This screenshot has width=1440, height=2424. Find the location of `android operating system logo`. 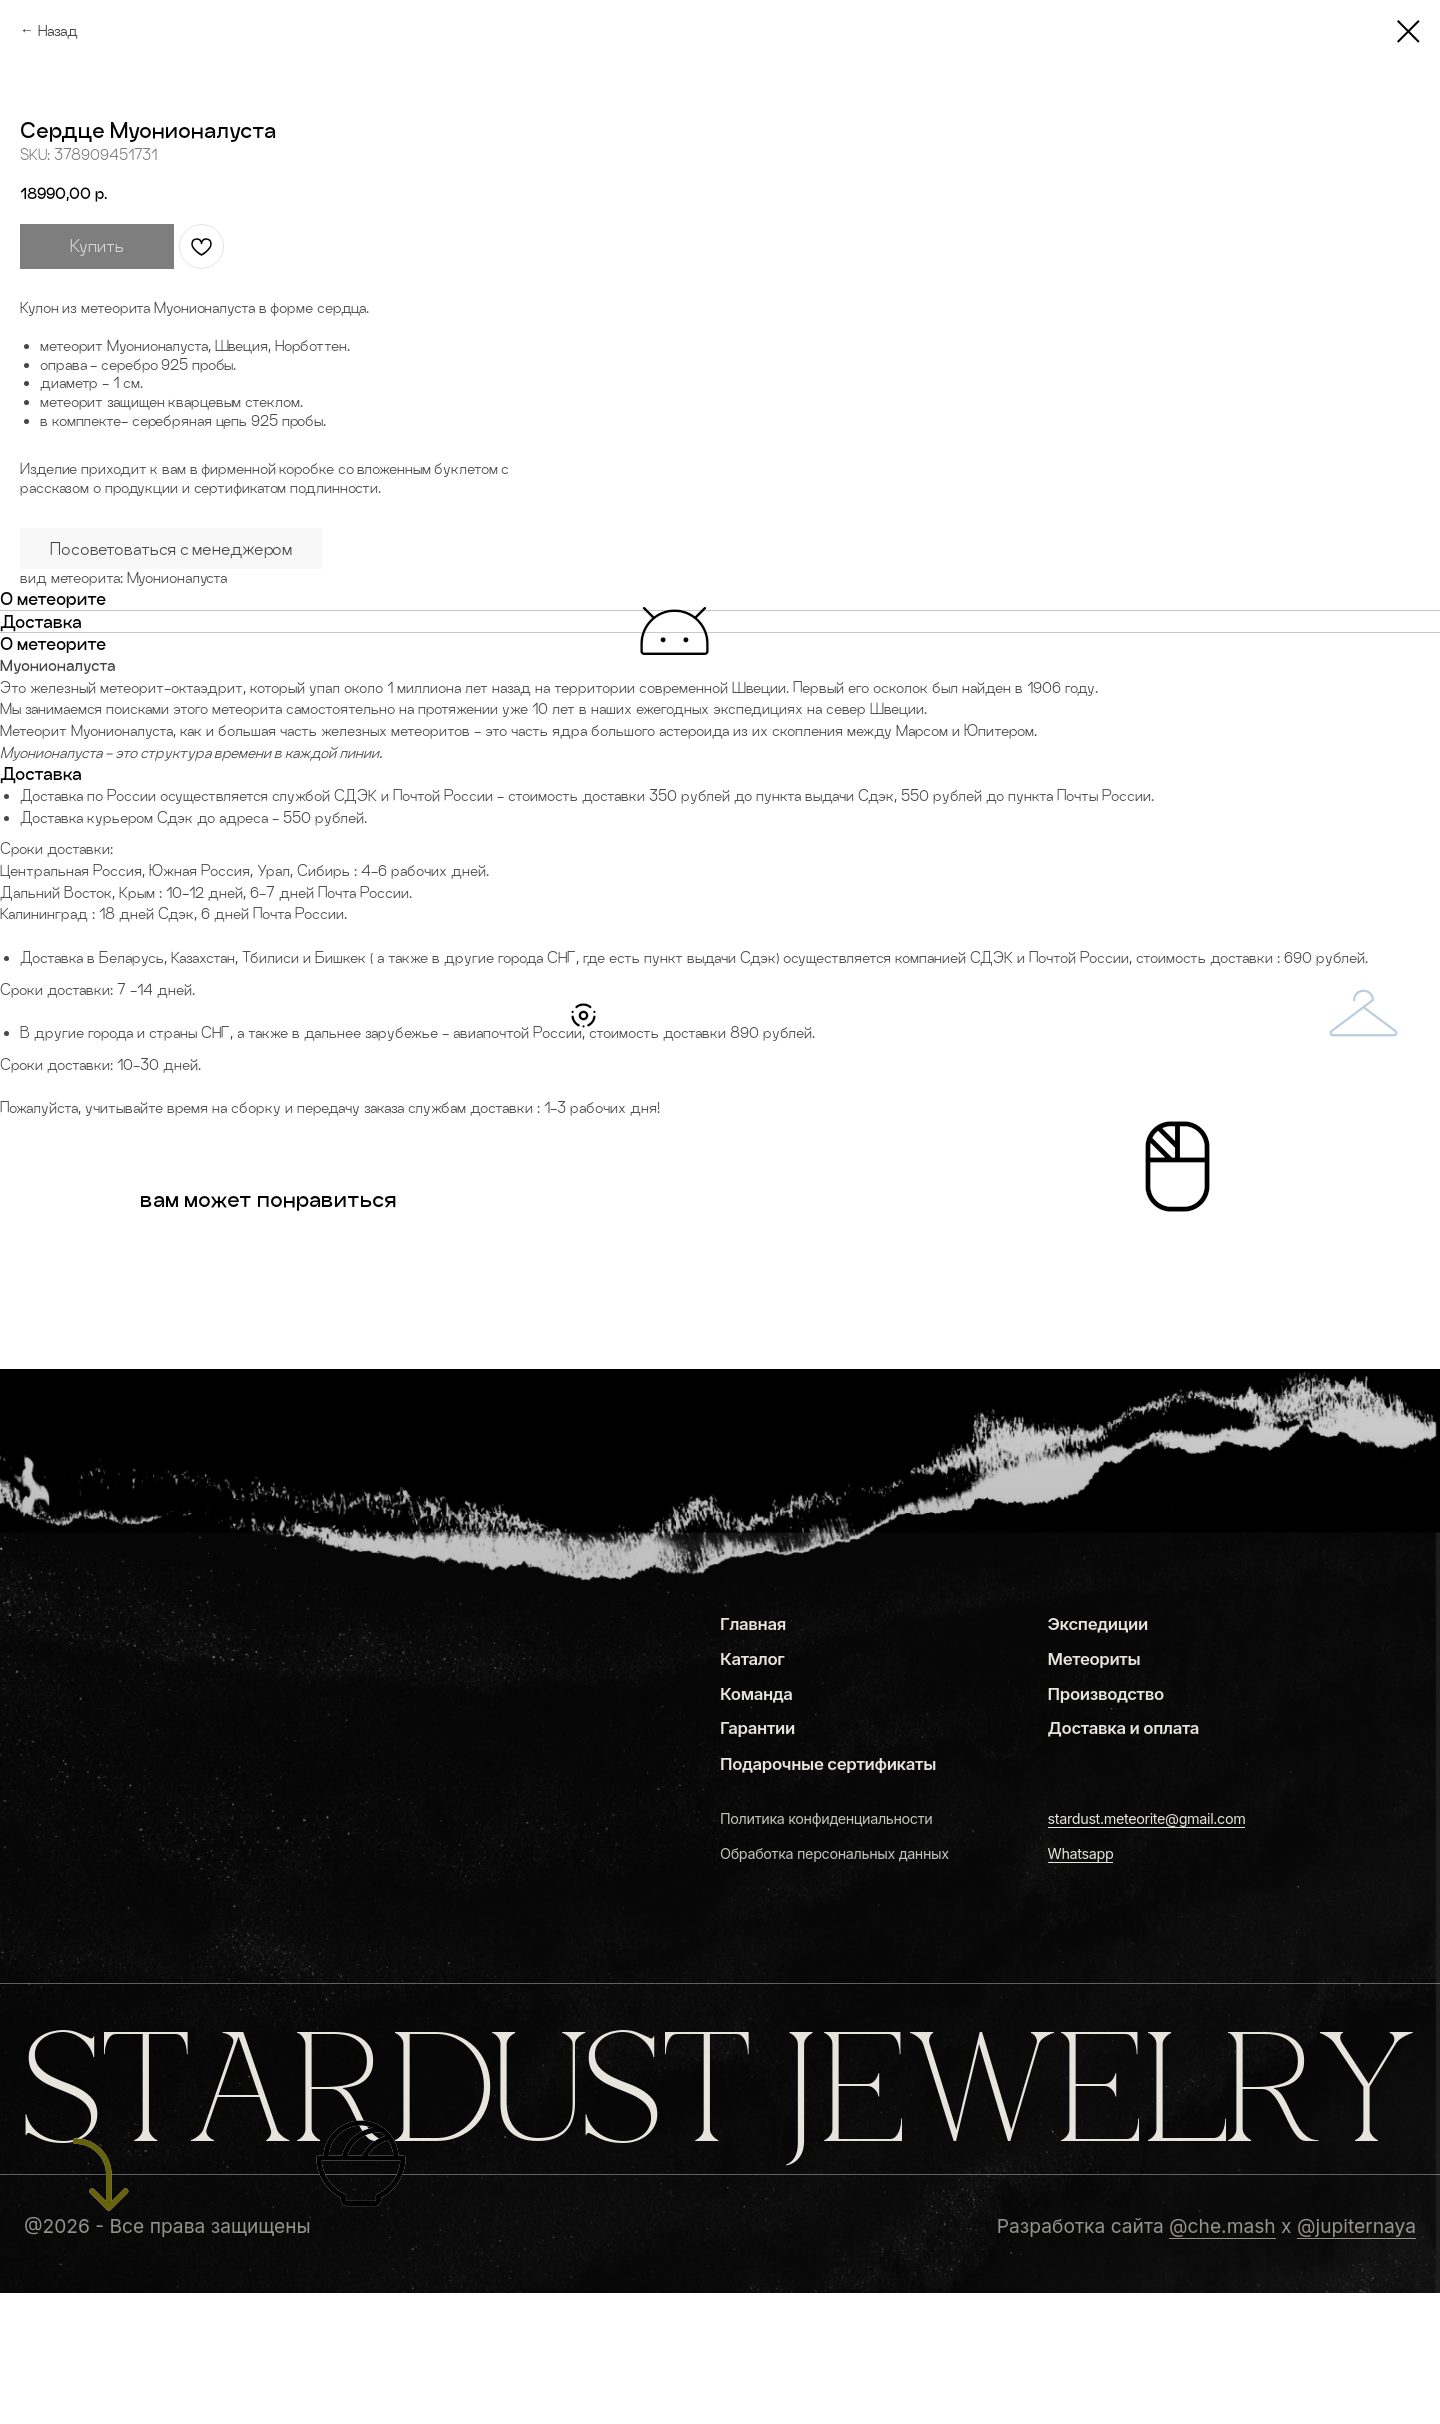

android operating system logo is located at coordinates (674, 633).